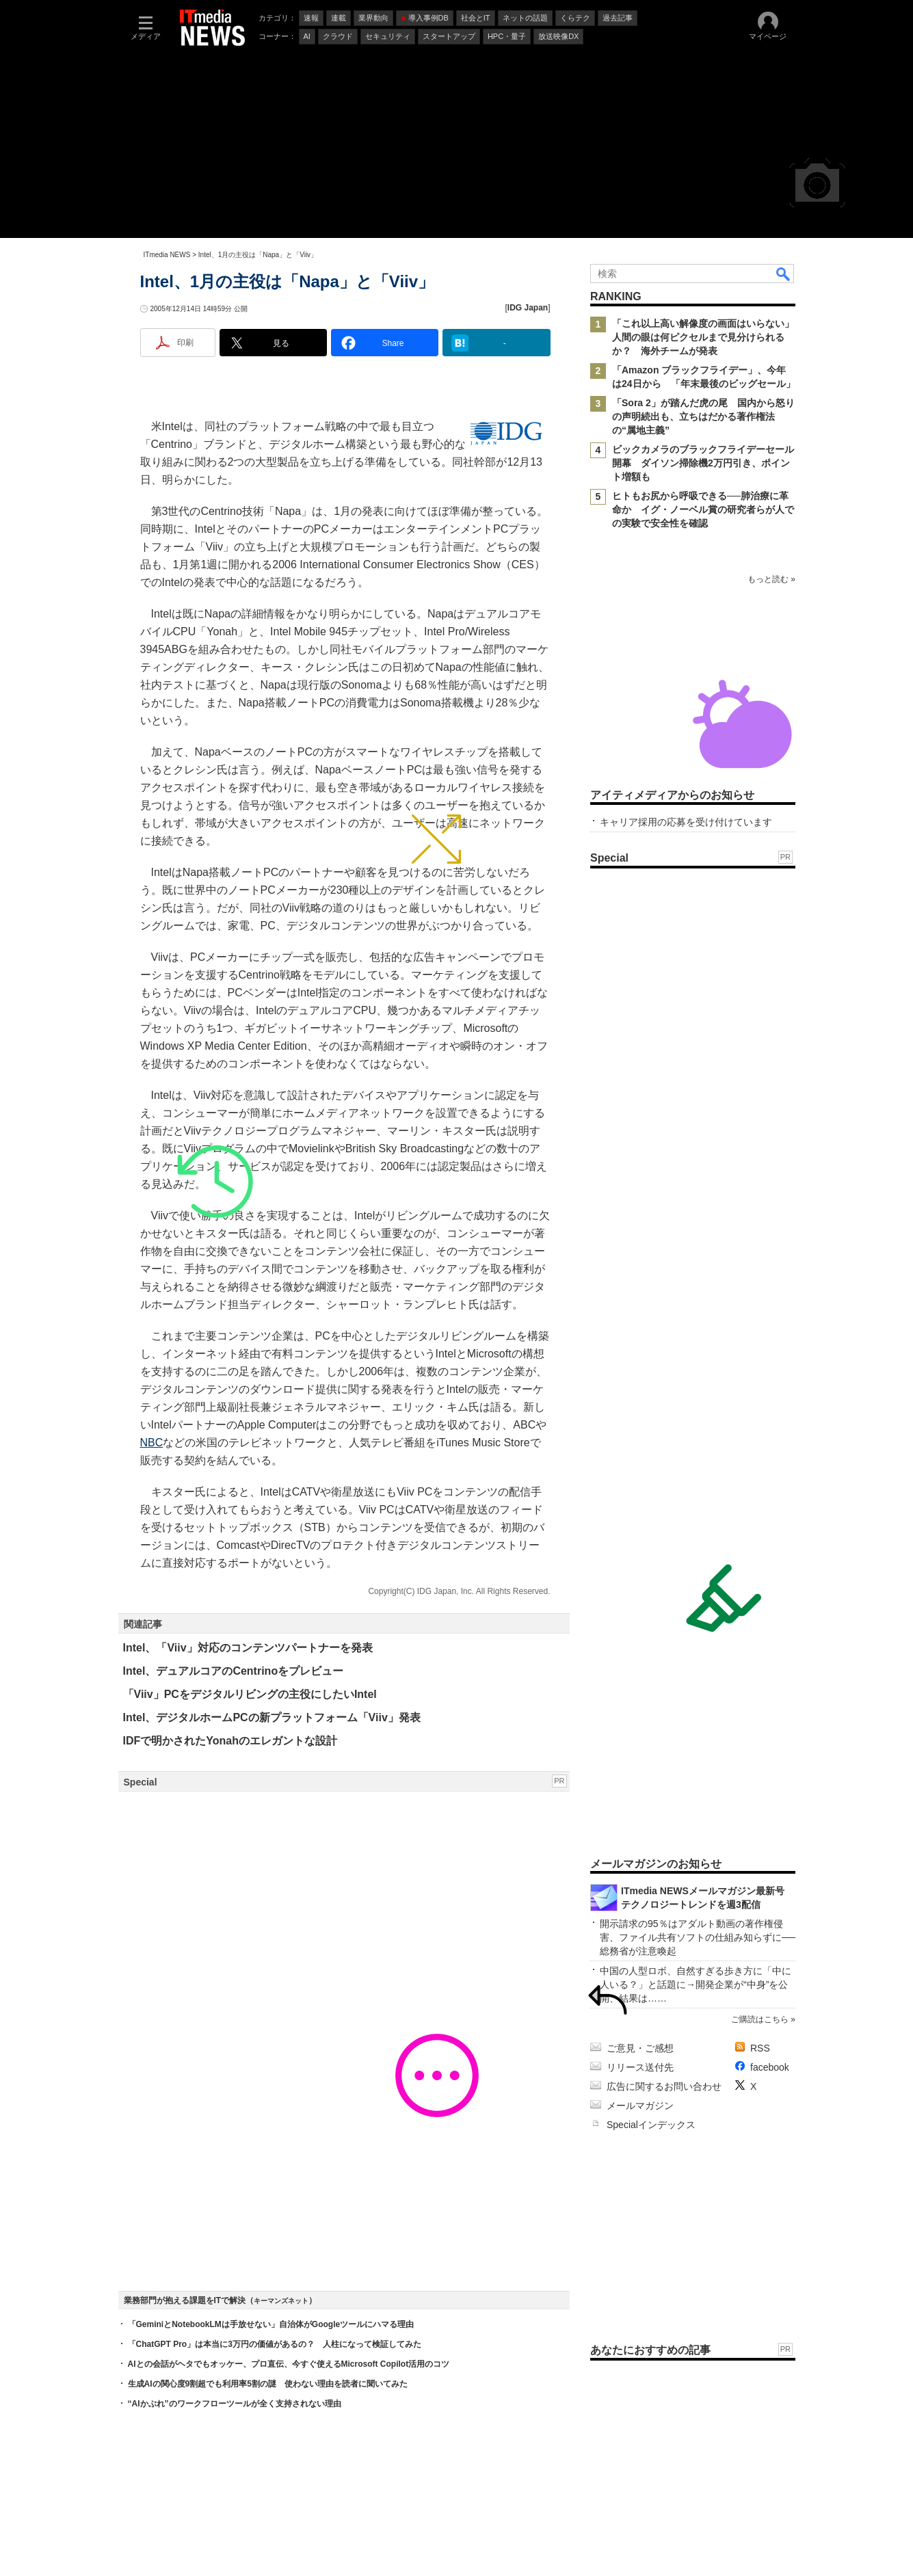 This screenshot has width=913, height=2576. Describe the element at coordinates (607, 2000) in the screenshot. I see `reply to a message` at that location.